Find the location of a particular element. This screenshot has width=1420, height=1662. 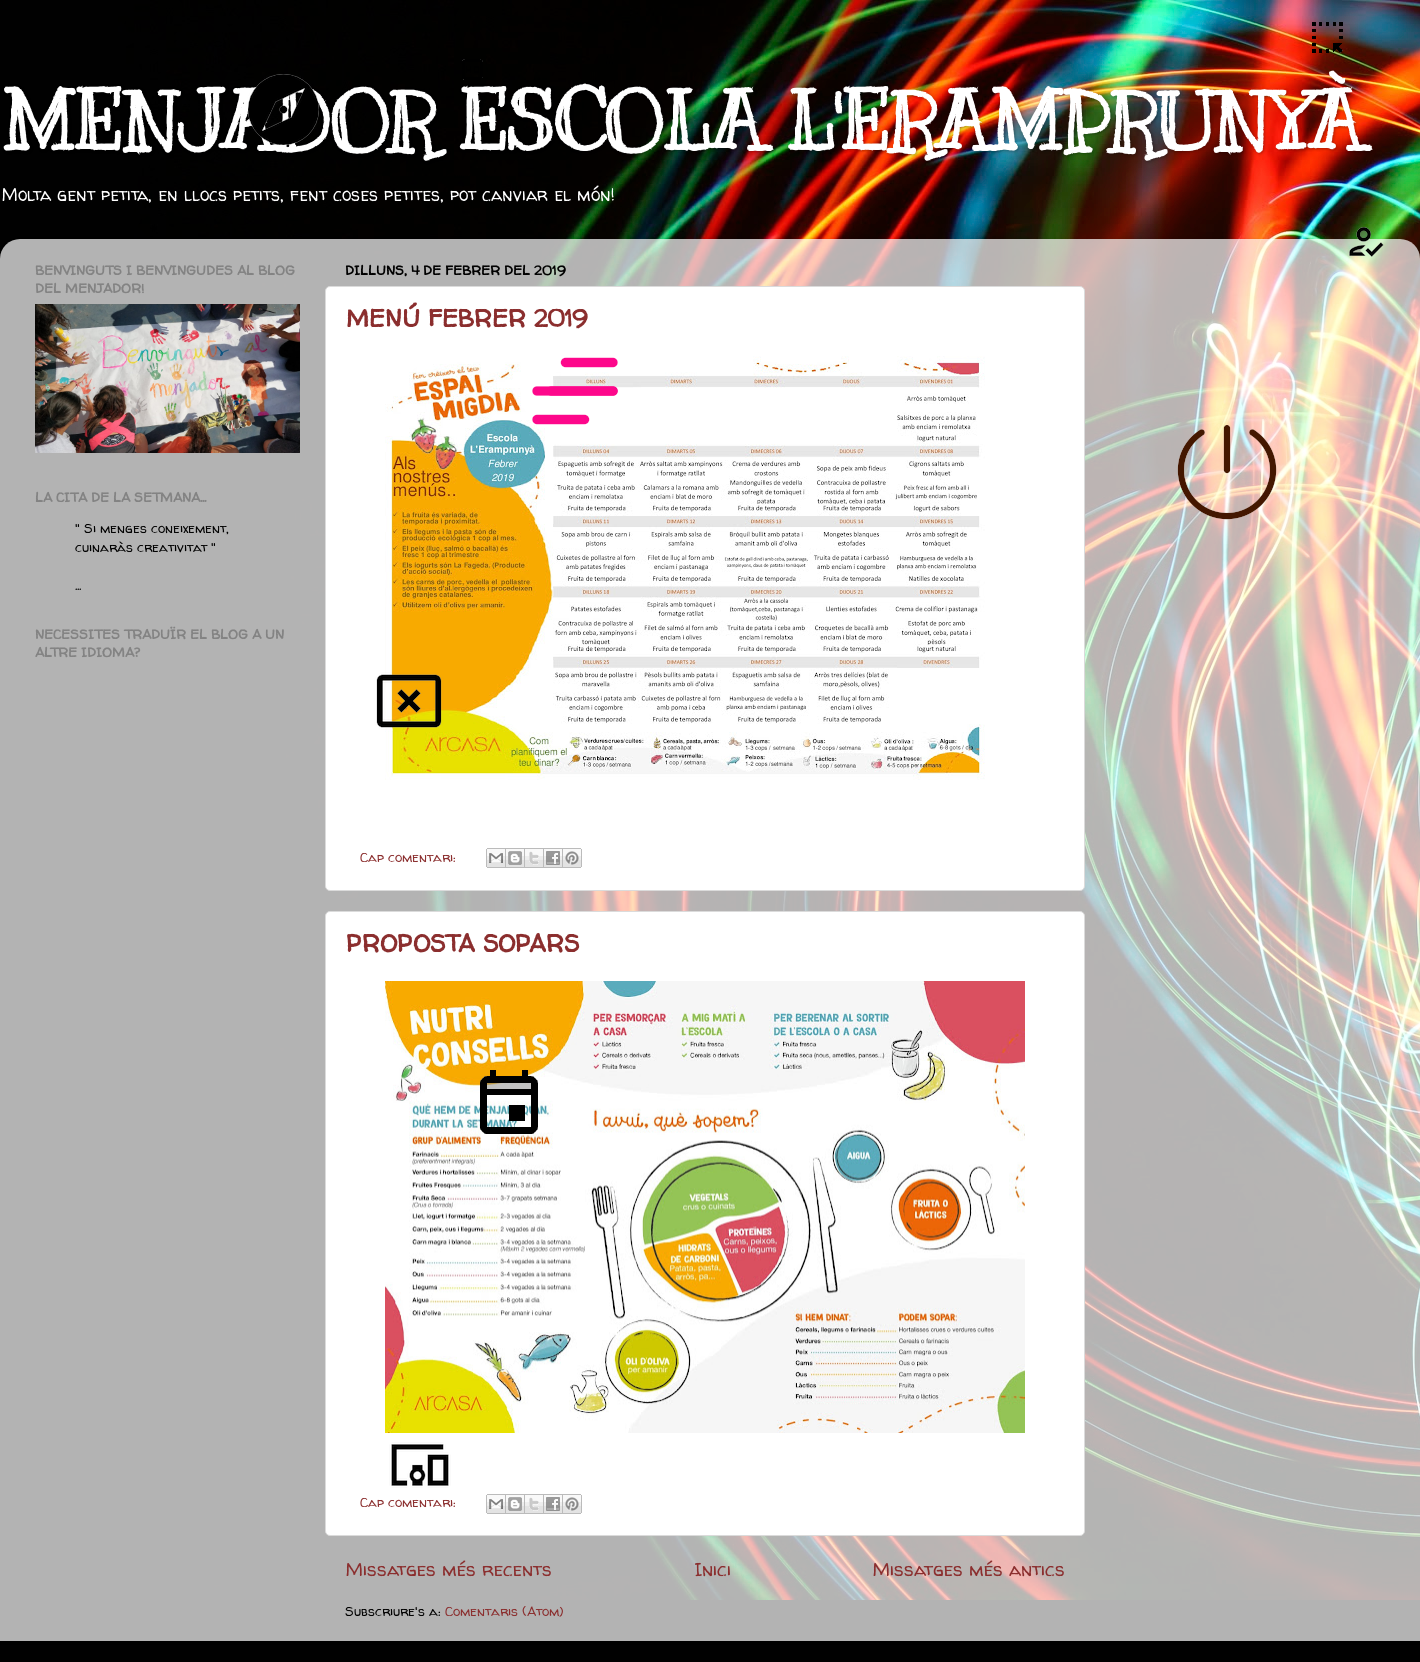

turn off or shut down the device is located at coordinates (1227, 470).